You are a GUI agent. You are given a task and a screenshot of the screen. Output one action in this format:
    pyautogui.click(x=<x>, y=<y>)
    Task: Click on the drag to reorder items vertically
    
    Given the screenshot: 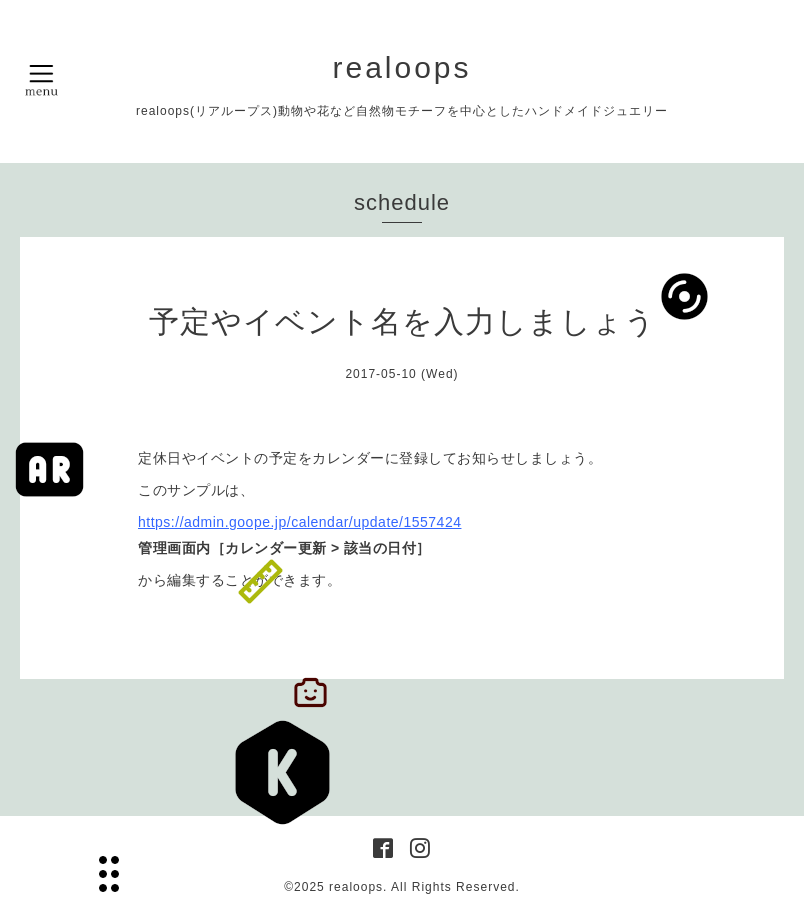 What is the action you would take?
    pyautogui.click(x=109, y=874)
    